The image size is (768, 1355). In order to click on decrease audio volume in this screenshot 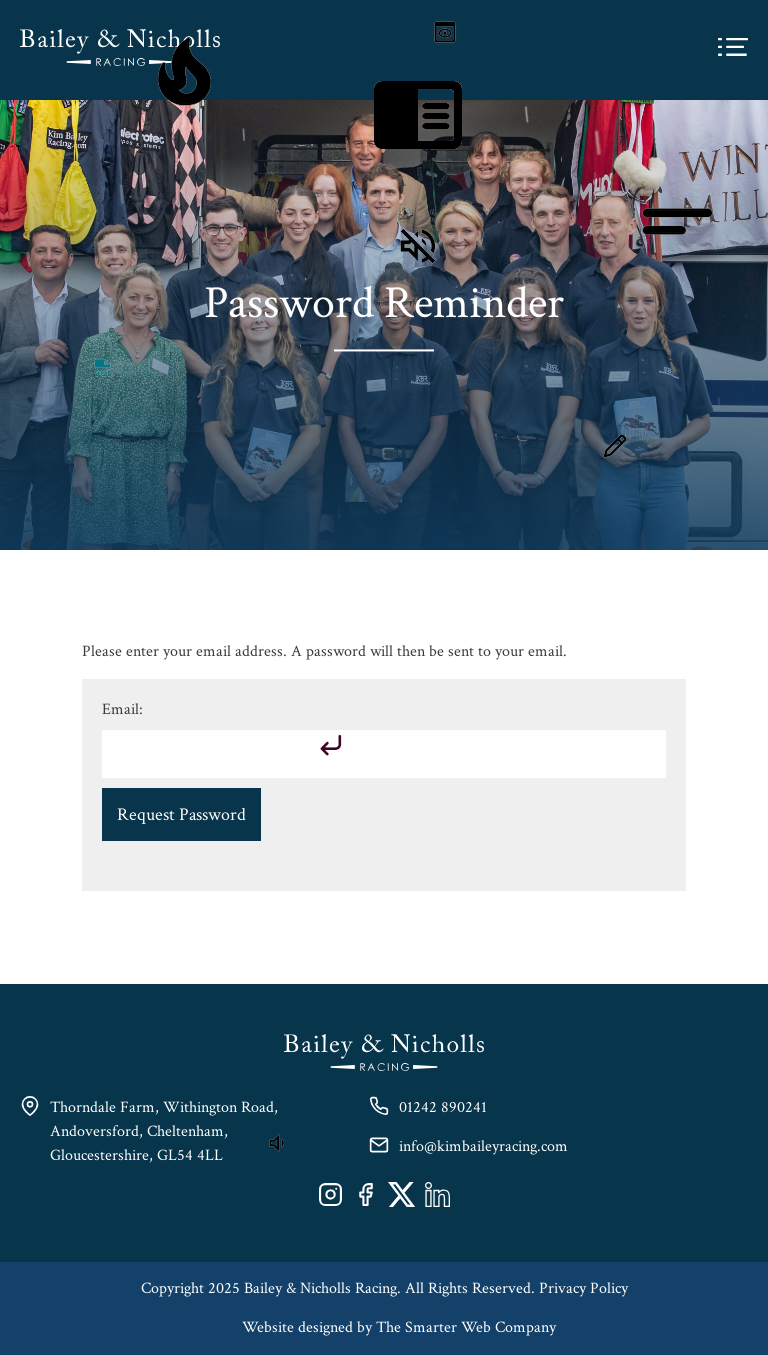, I will do `click(277, 1143)`.